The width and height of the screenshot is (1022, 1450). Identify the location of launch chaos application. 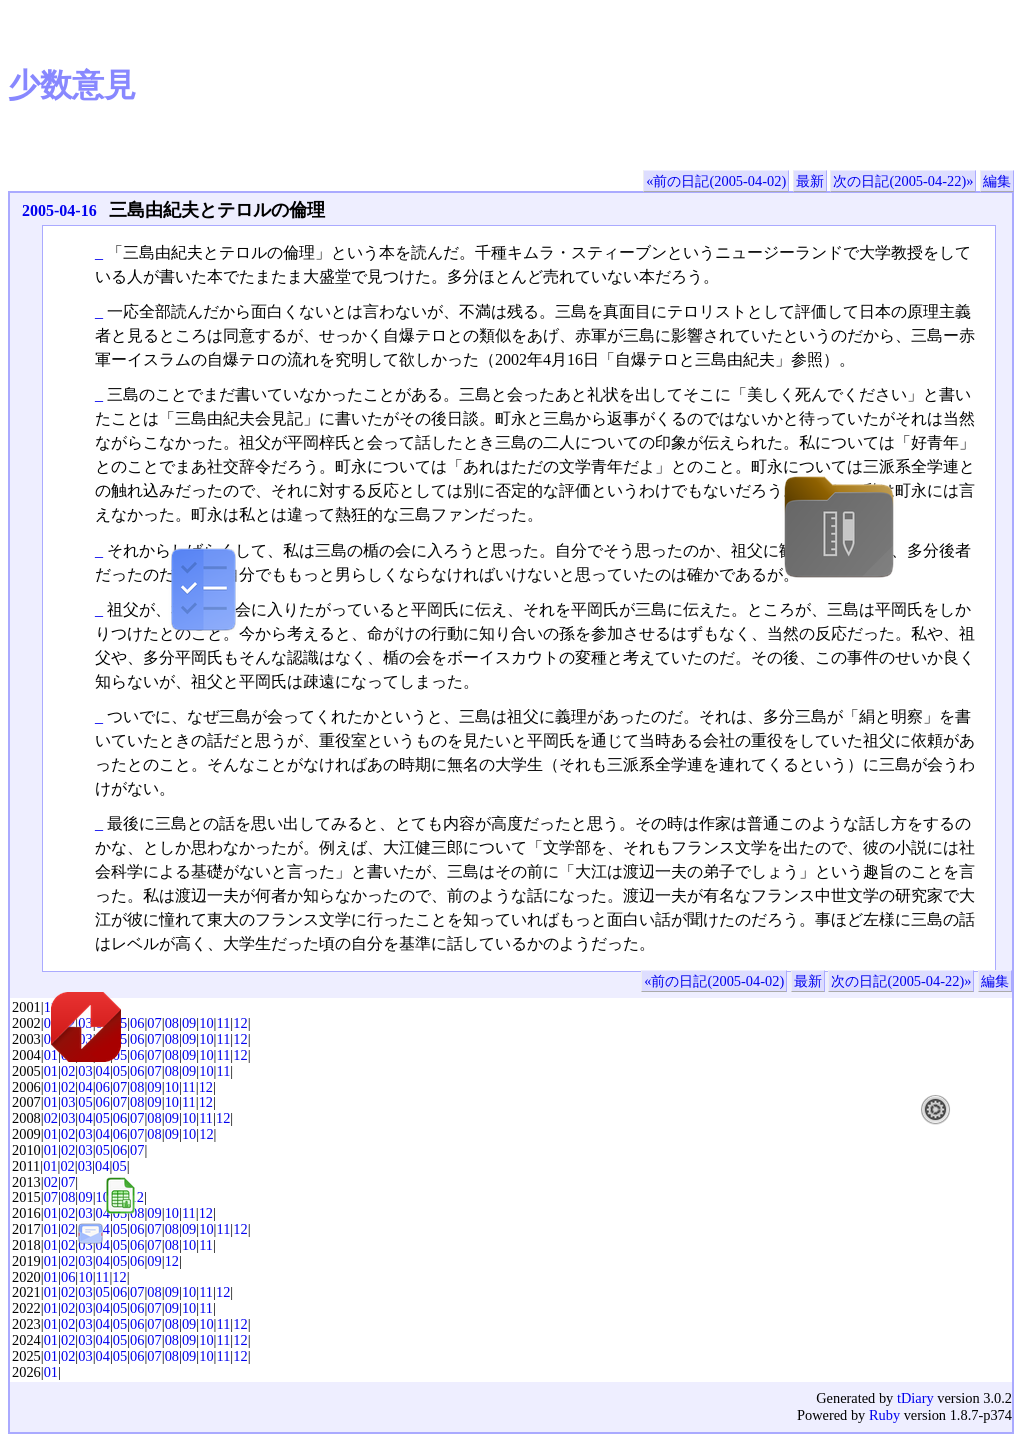
(86, 1027).